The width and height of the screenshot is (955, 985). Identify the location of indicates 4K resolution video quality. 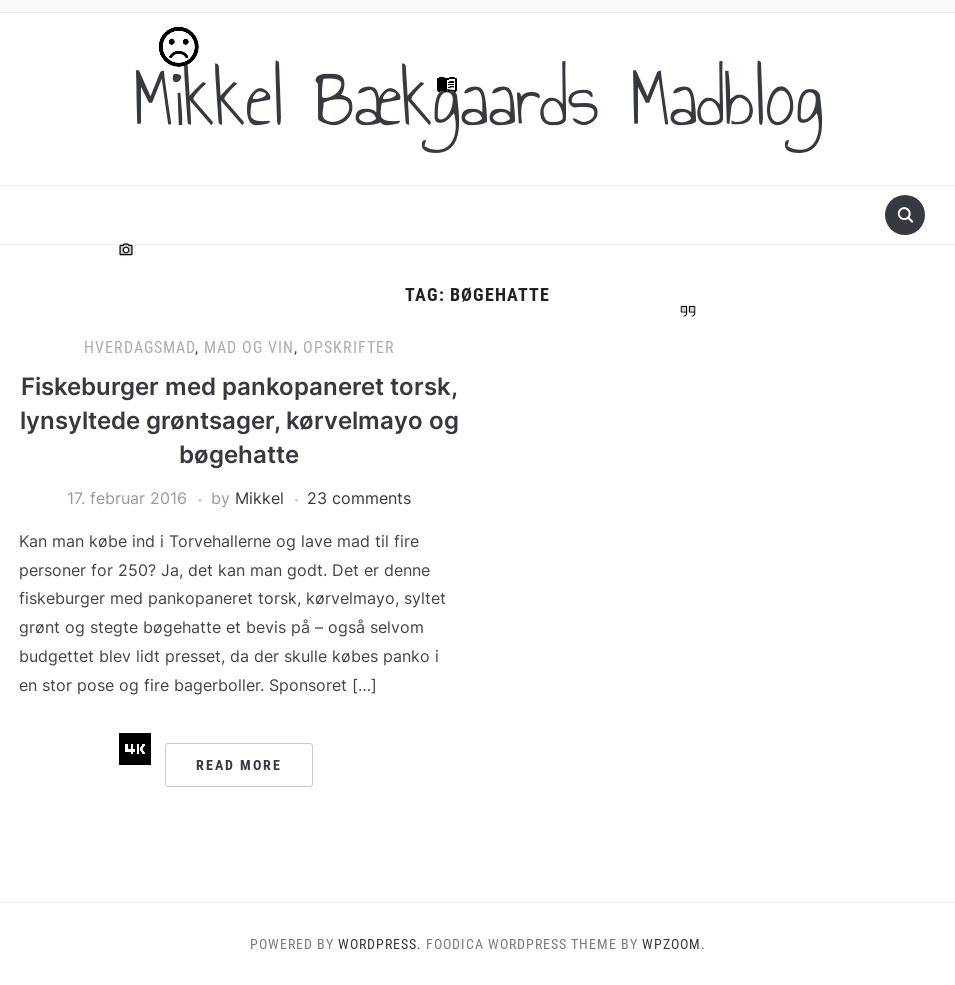
(135, 749).